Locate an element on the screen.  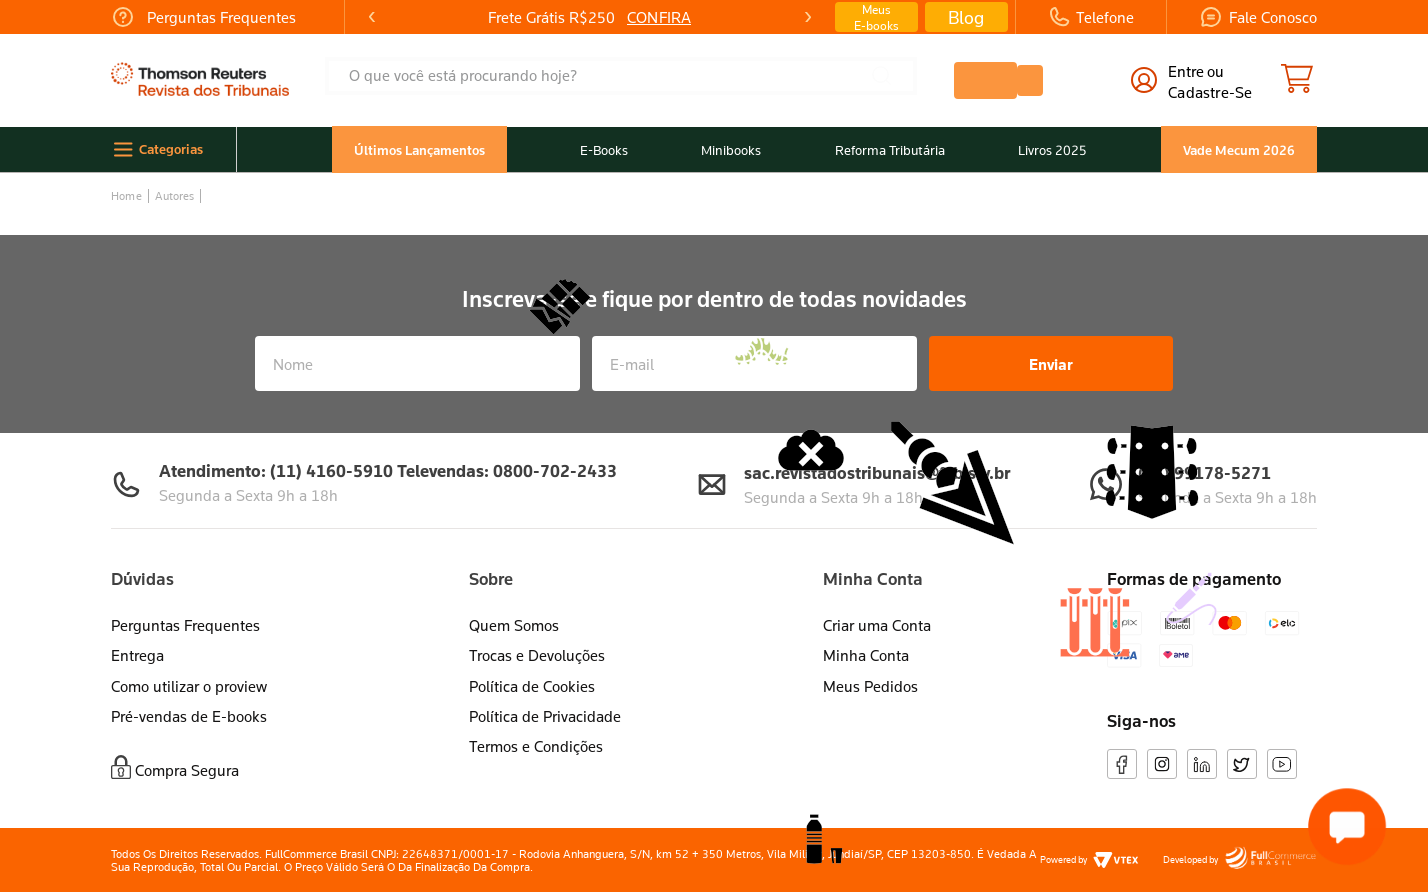
track your daily water intake is located at coordinates (824, 838).